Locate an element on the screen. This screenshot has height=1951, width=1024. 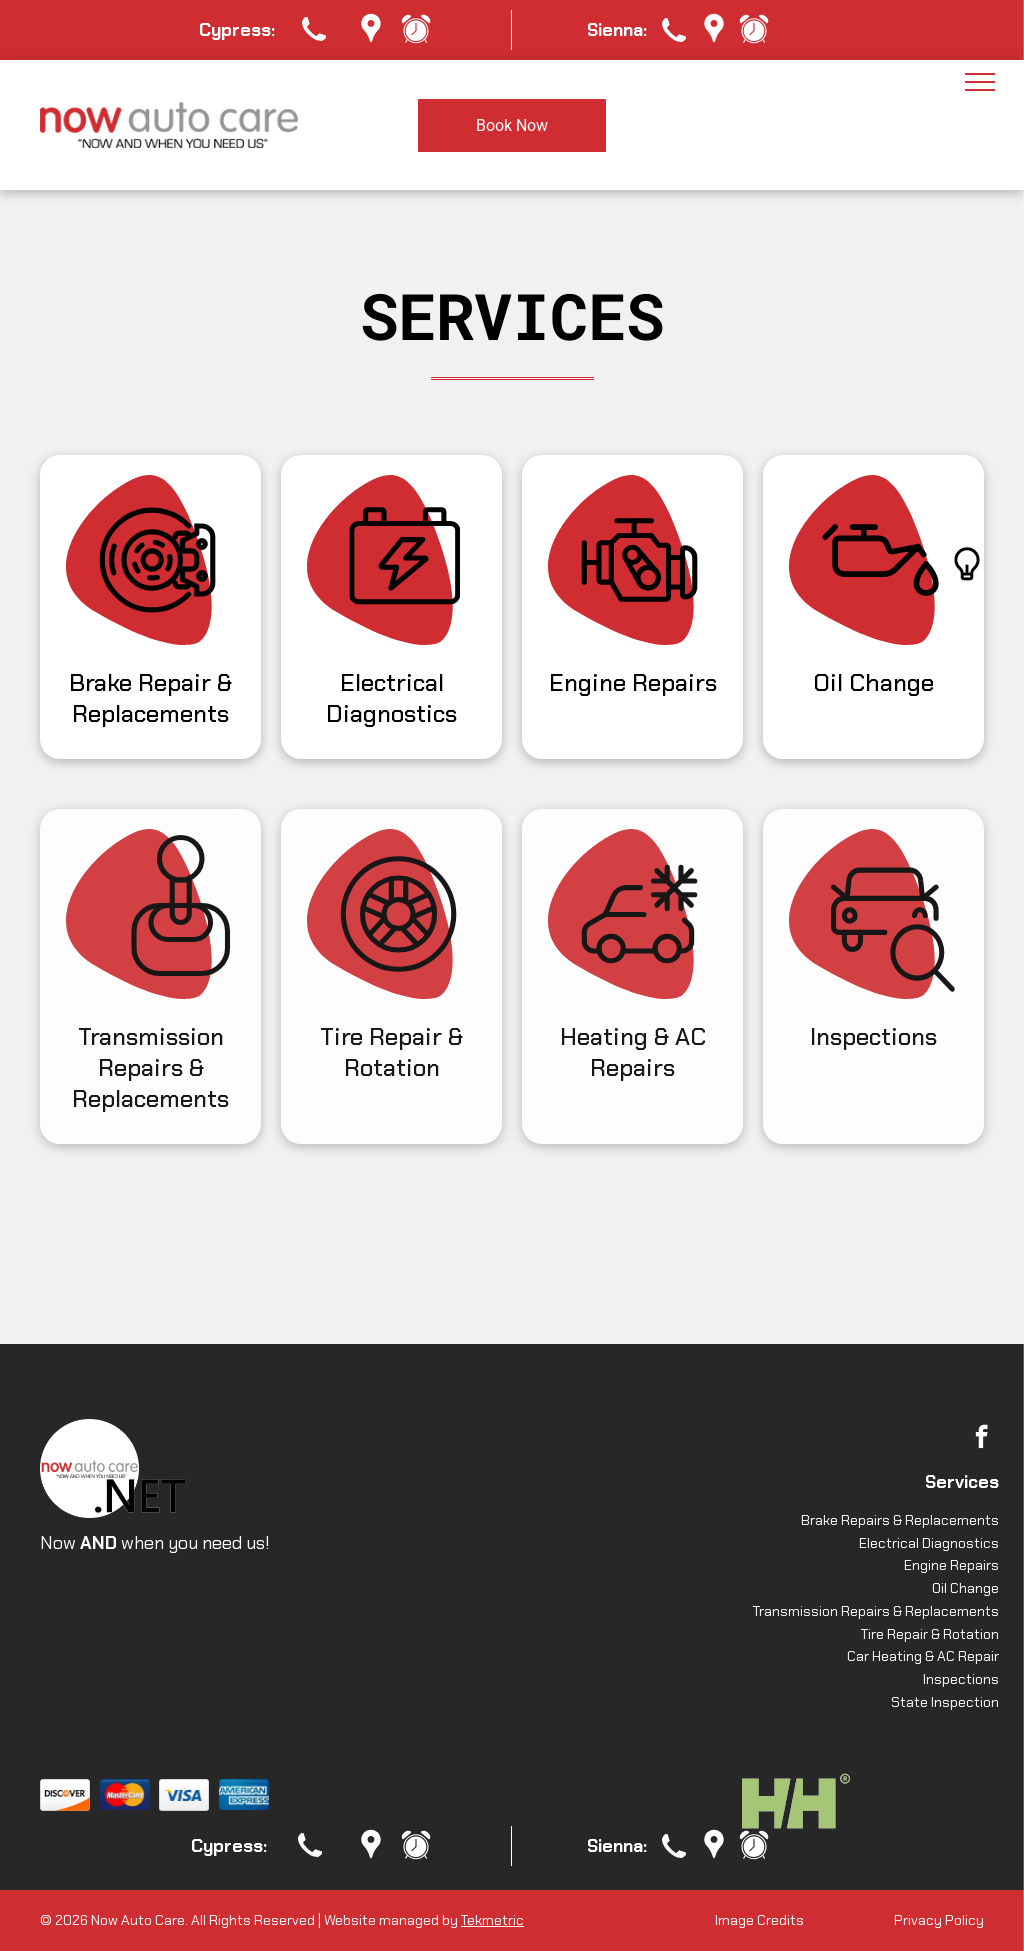
view tips or helpful suggestions is located at coordinates (967, 563).